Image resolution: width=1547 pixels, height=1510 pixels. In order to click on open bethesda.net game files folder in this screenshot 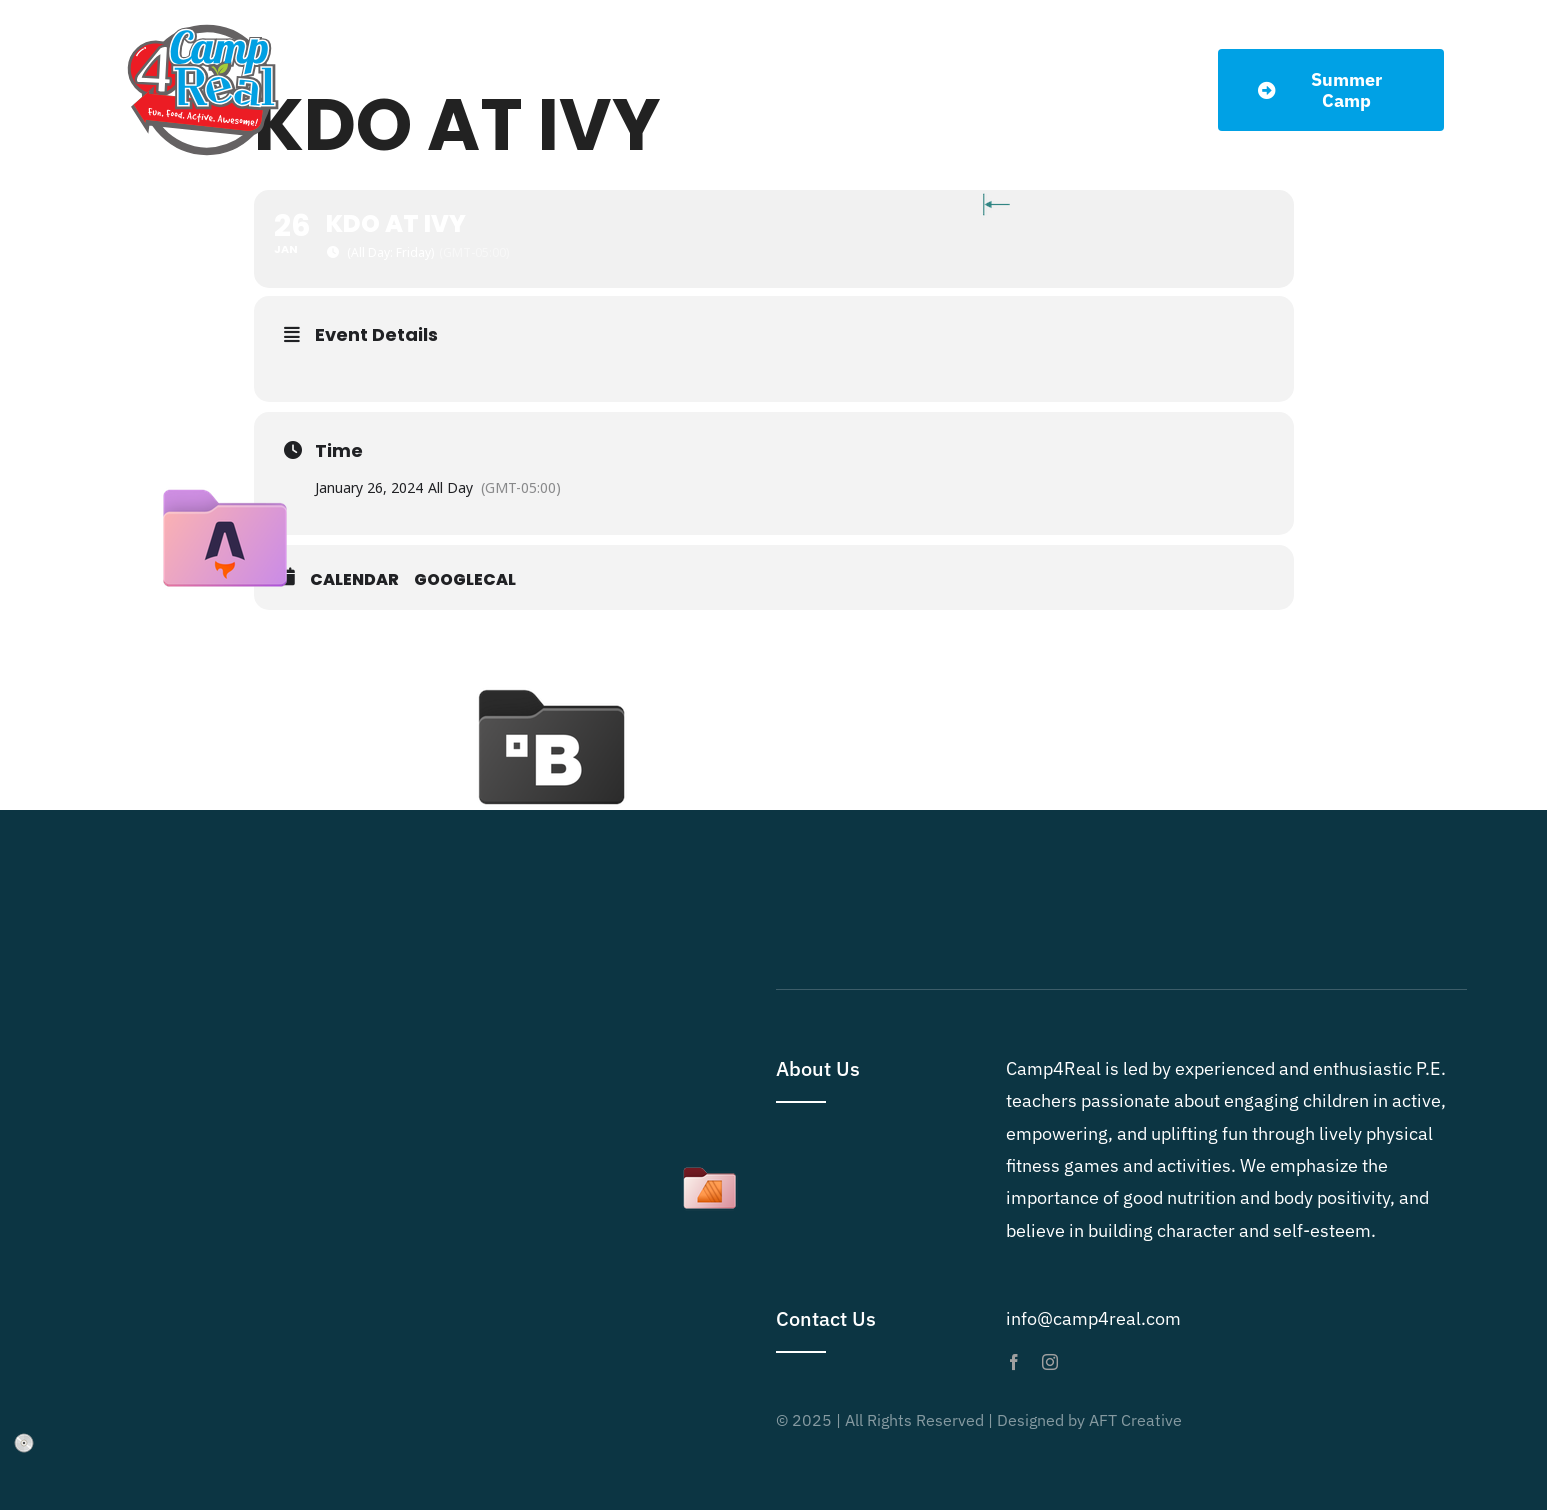, I will do `click(551, 751)`.